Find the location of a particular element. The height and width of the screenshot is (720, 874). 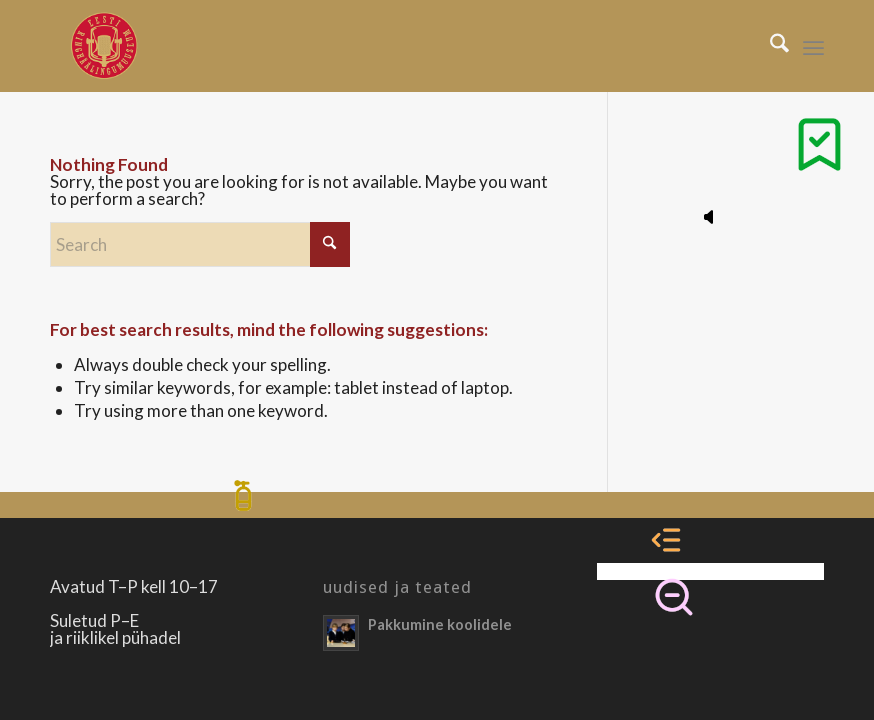

item successfully bookmarked is located at coordinates (819, 144).